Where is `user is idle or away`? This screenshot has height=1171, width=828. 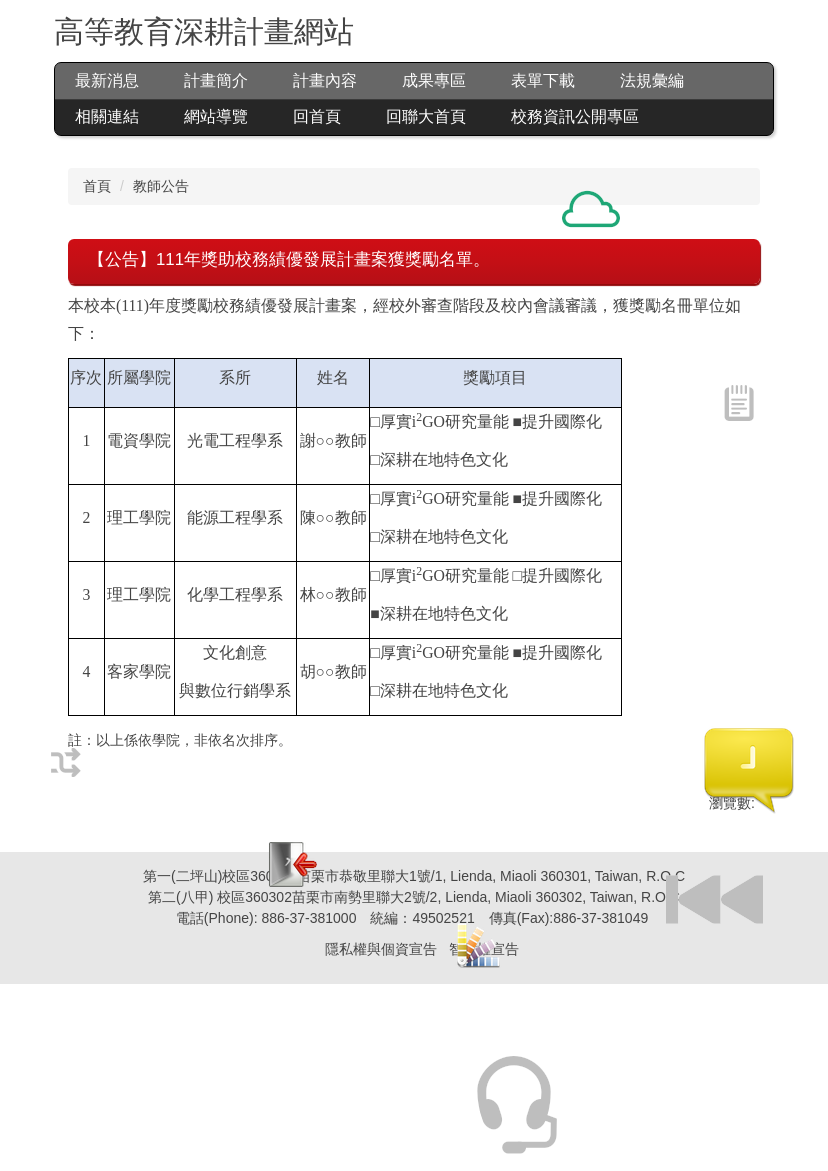 user is idle or away is located at coordinates (749, 769).